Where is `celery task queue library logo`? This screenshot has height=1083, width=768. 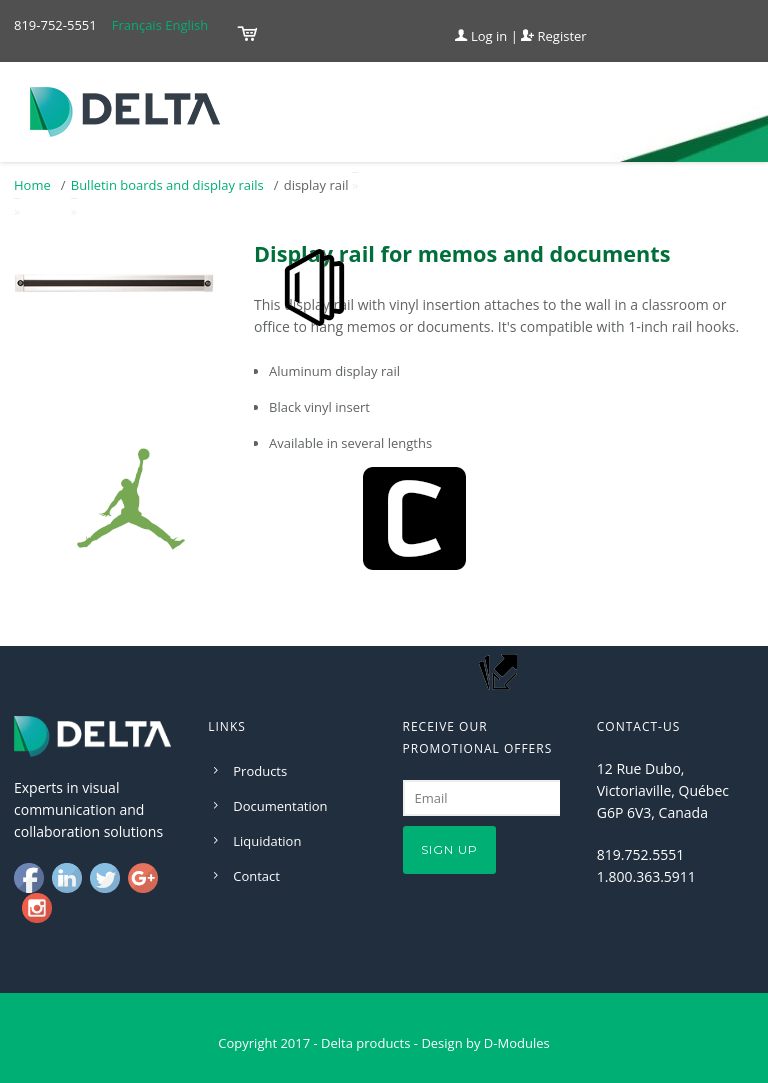
celery task queue library logo is located at coordinates (414, 518).